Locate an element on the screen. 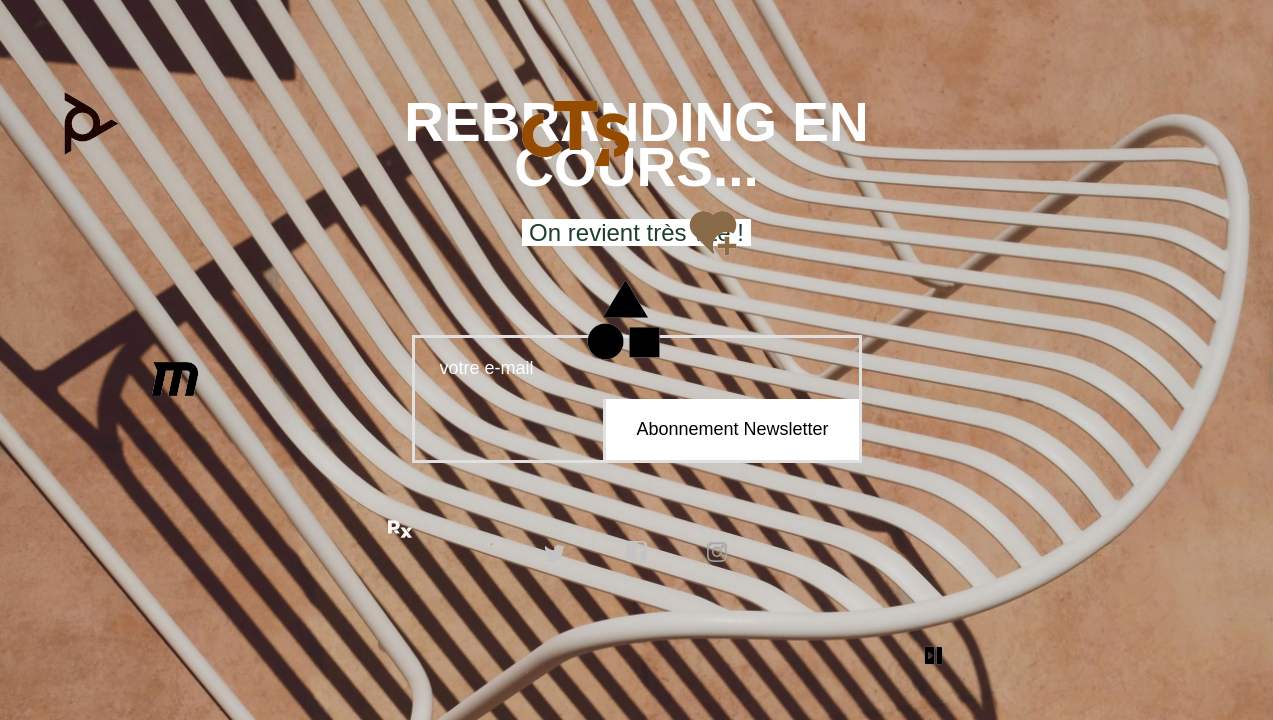  access shape tools or drawing options is located at coordinates (625, 321).